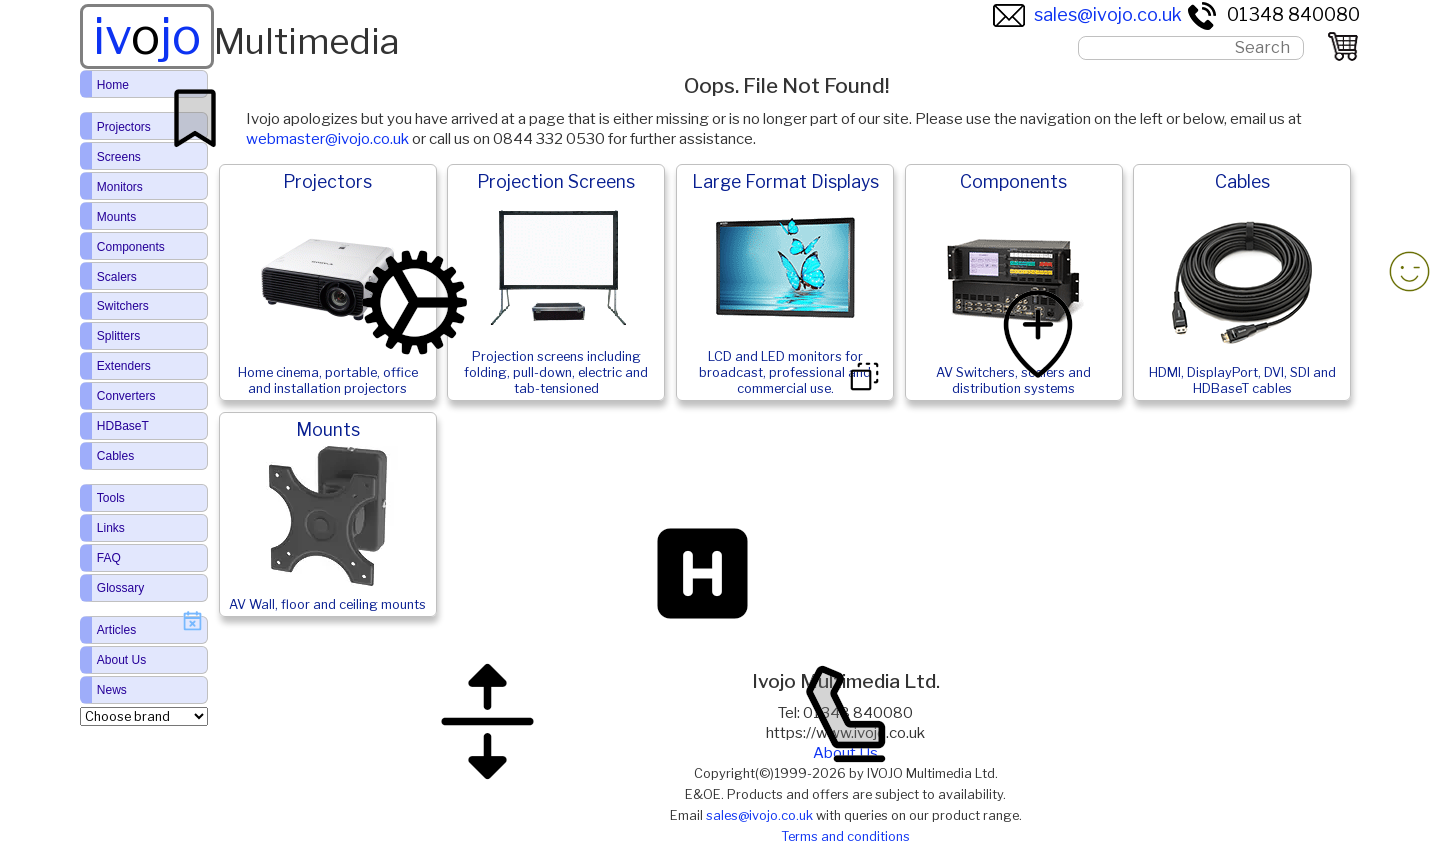 This screenshot has height=864, width=1440. What do you see at coordinates (487, 721) in the screenshot?
I see `expand content vertically` at bounding box center [487, 721].